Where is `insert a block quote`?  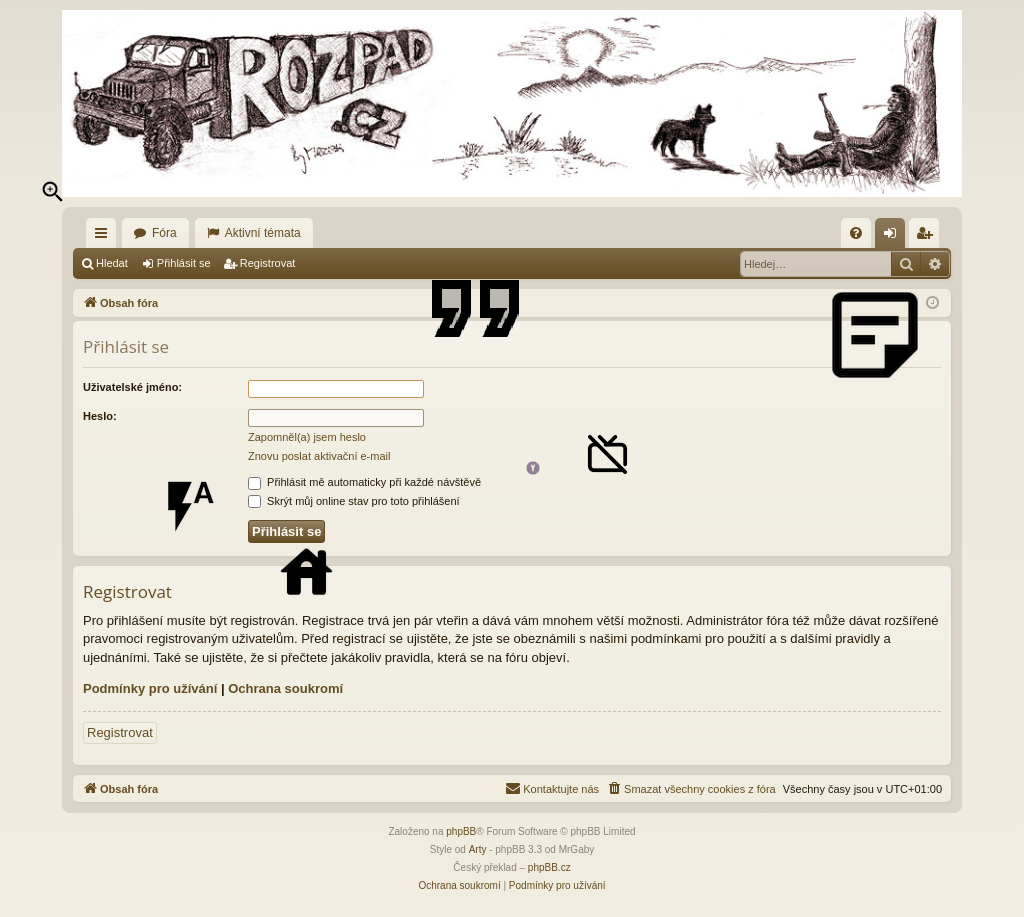 insert a block quote is located at coordinates (475, 308).